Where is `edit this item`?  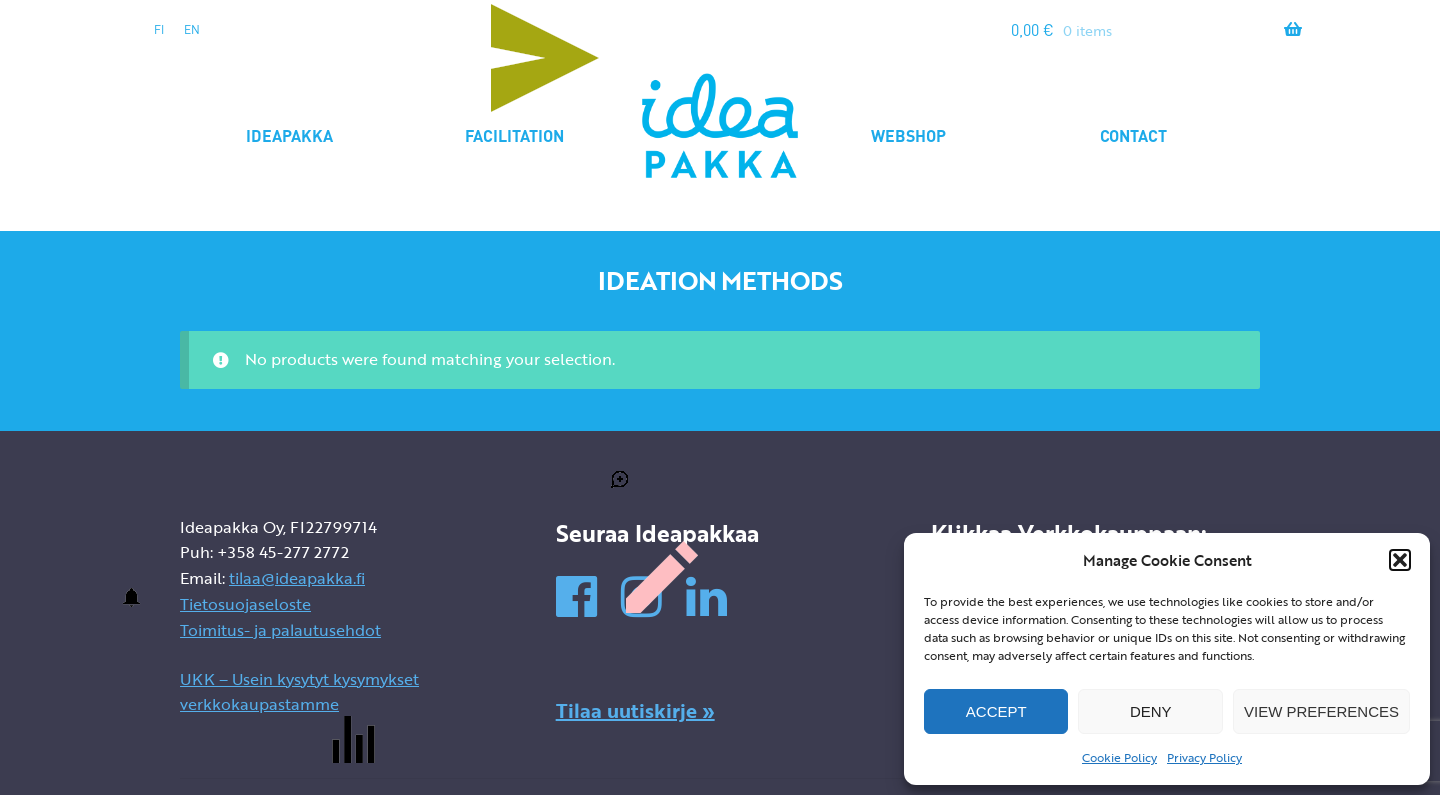
edit this item is located at coordinates (662, 577).